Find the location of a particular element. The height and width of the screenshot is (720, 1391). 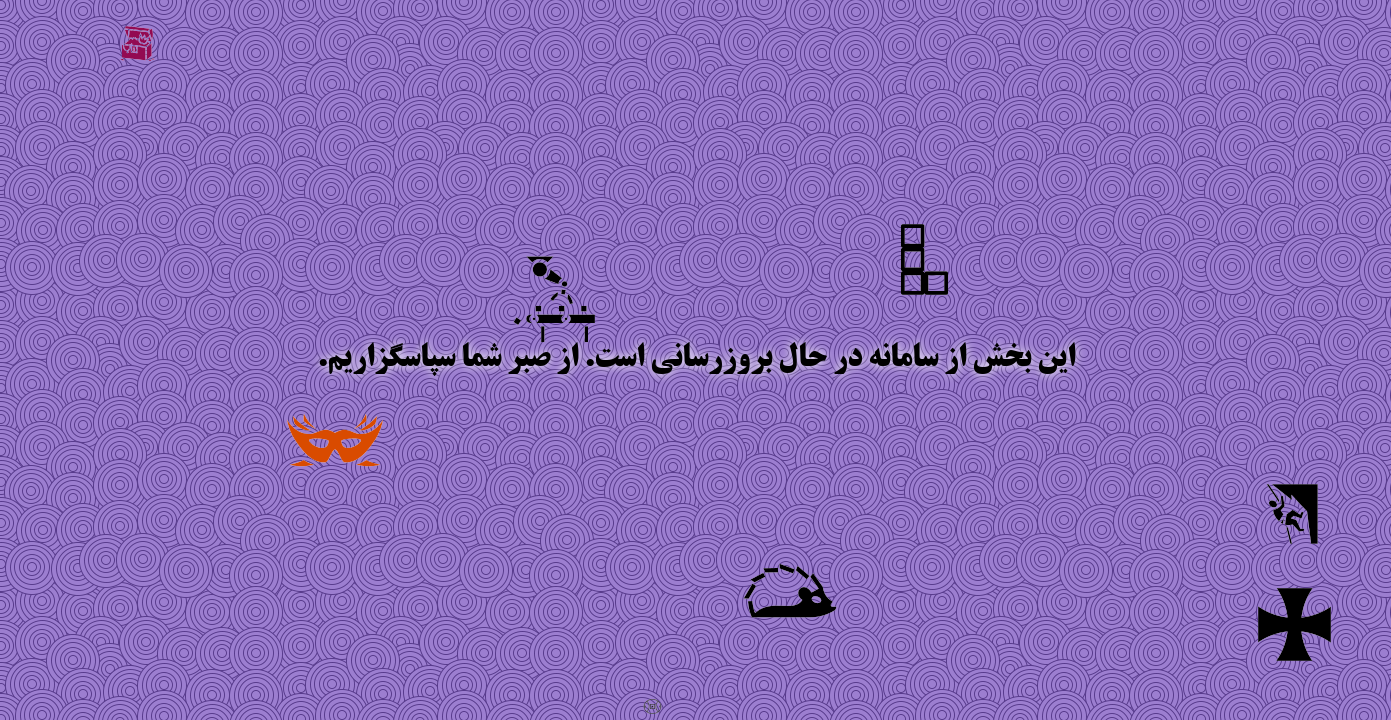

indicates an achievement or military-style badge is located at coordinates (1294, 624).